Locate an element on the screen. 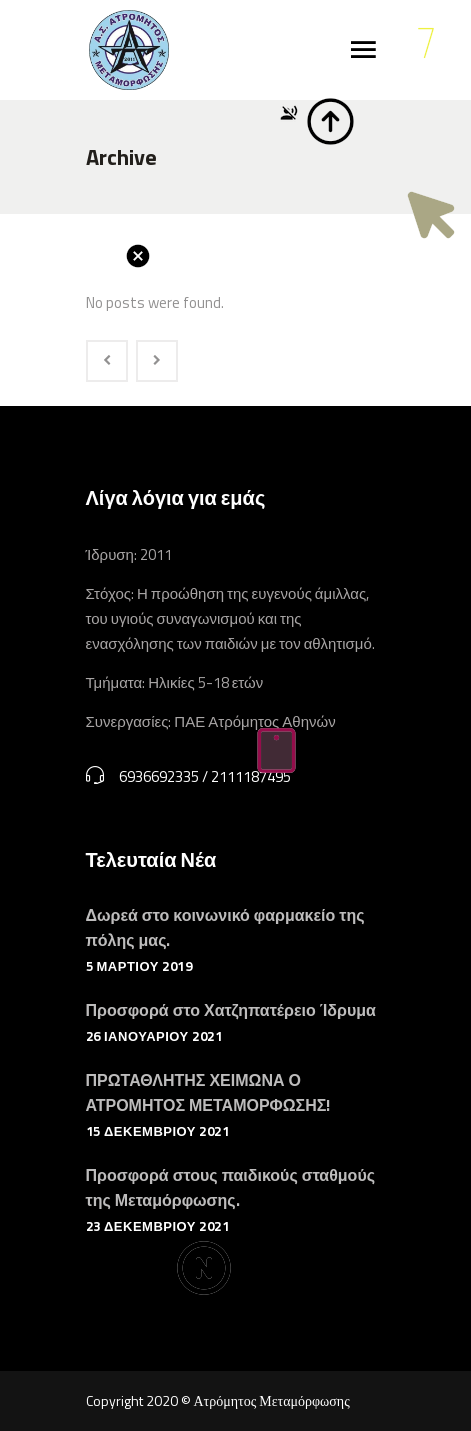  mute voiceover or text-to-speech is located at coordinates (289, 113).